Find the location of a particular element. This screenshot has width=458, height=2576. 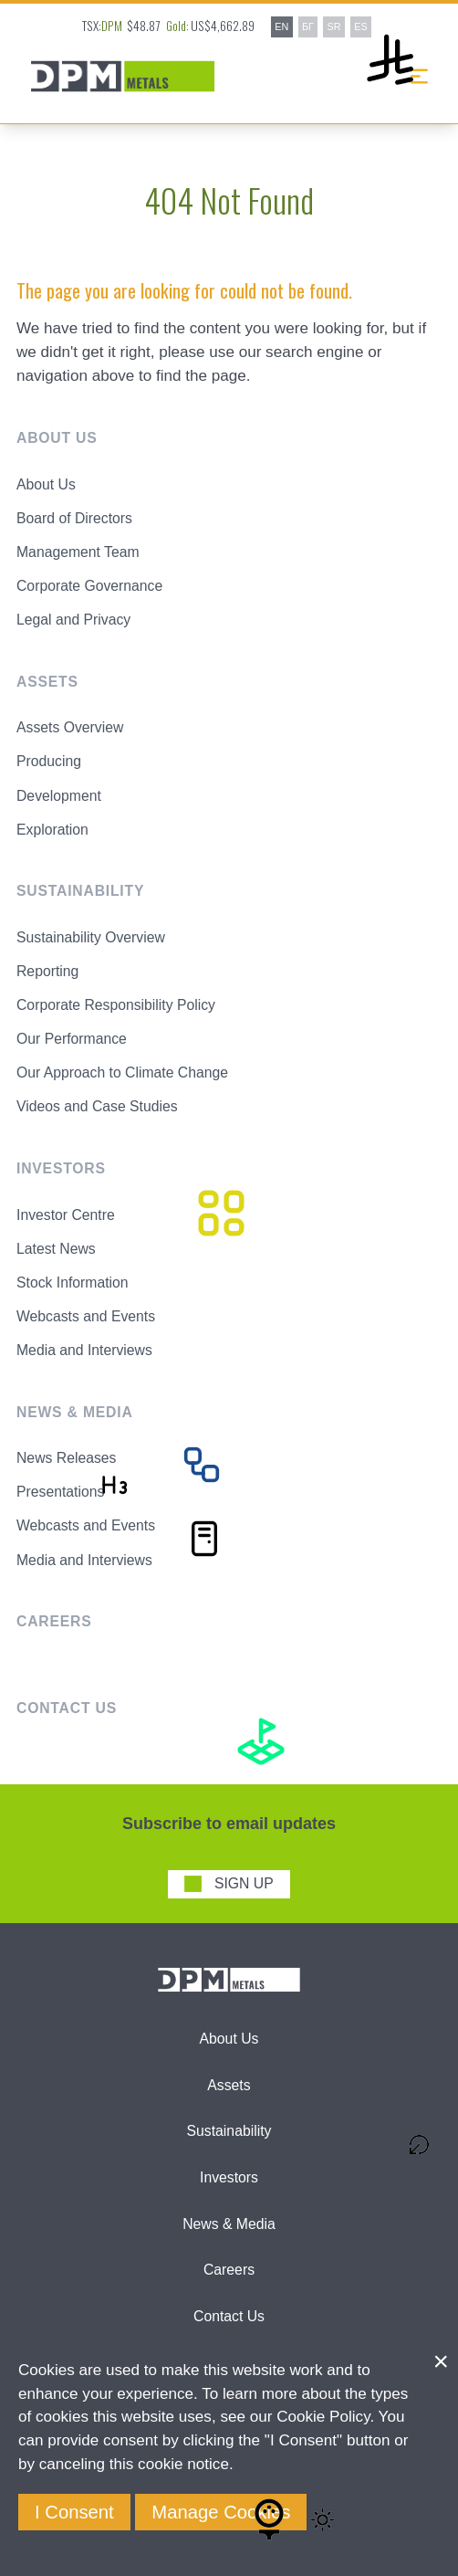

view land plot or parcel details is located at coordinates (261, 1741).